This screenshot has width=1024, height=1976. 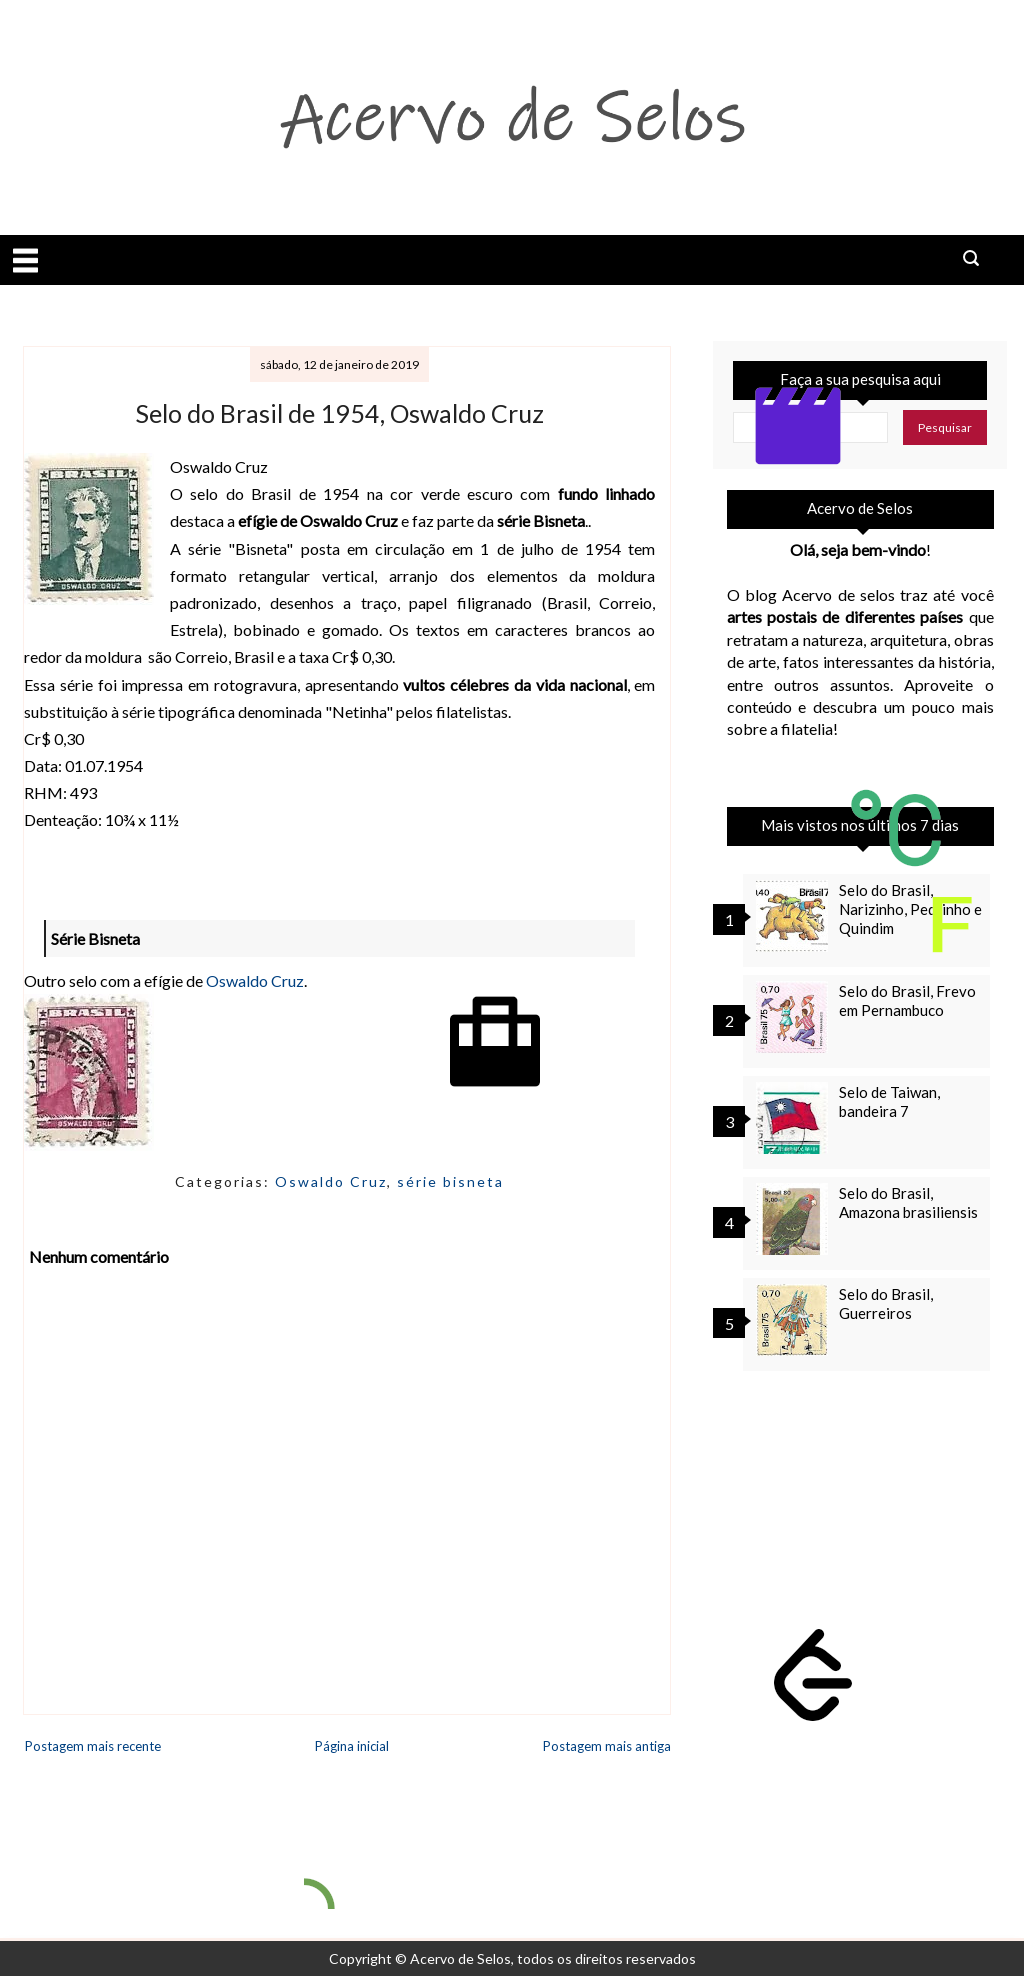 What do you see at coordinates (798, 426) in the screenshot?
I see `access video or movie content` at bounding box center [798, 426].